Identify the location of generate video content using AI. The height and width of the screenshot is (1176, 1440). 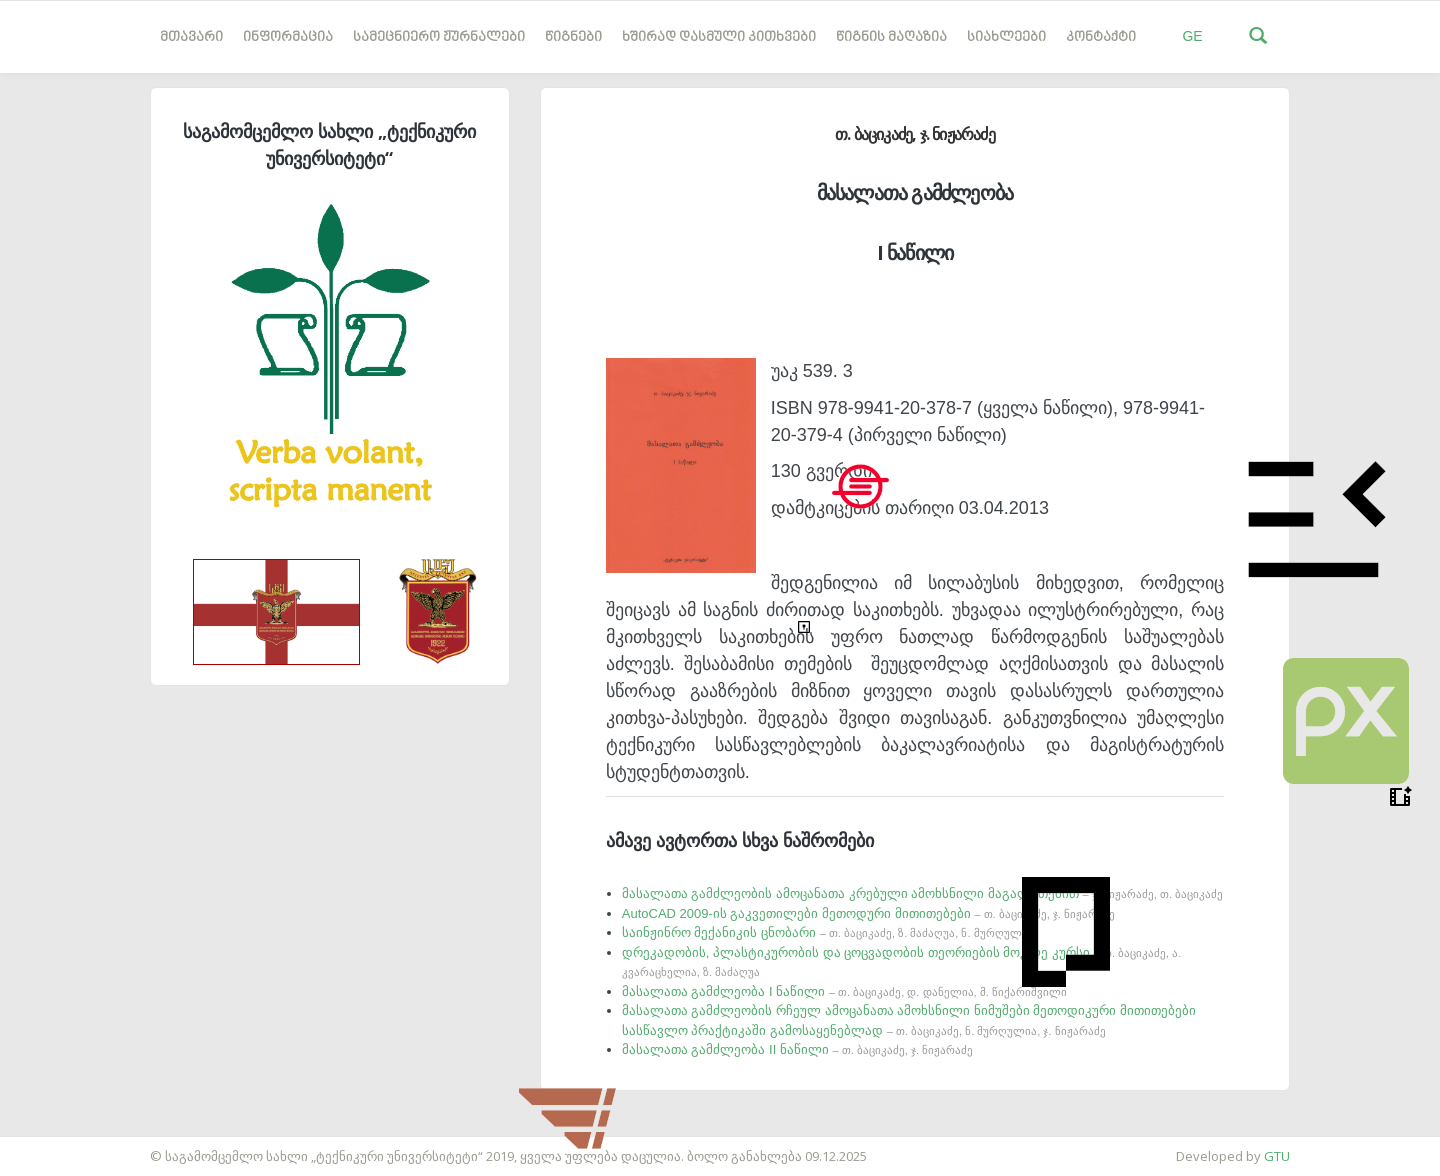
(1400, 797).